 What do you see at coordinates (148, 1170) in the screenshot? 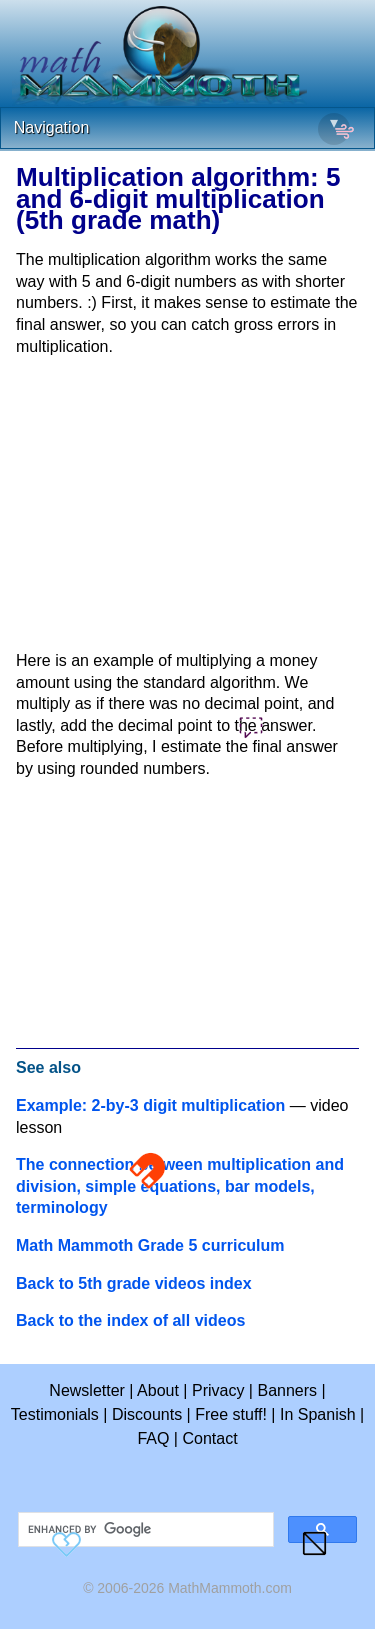
I see `attract or link related items together` at bounding box center [148, 1170].